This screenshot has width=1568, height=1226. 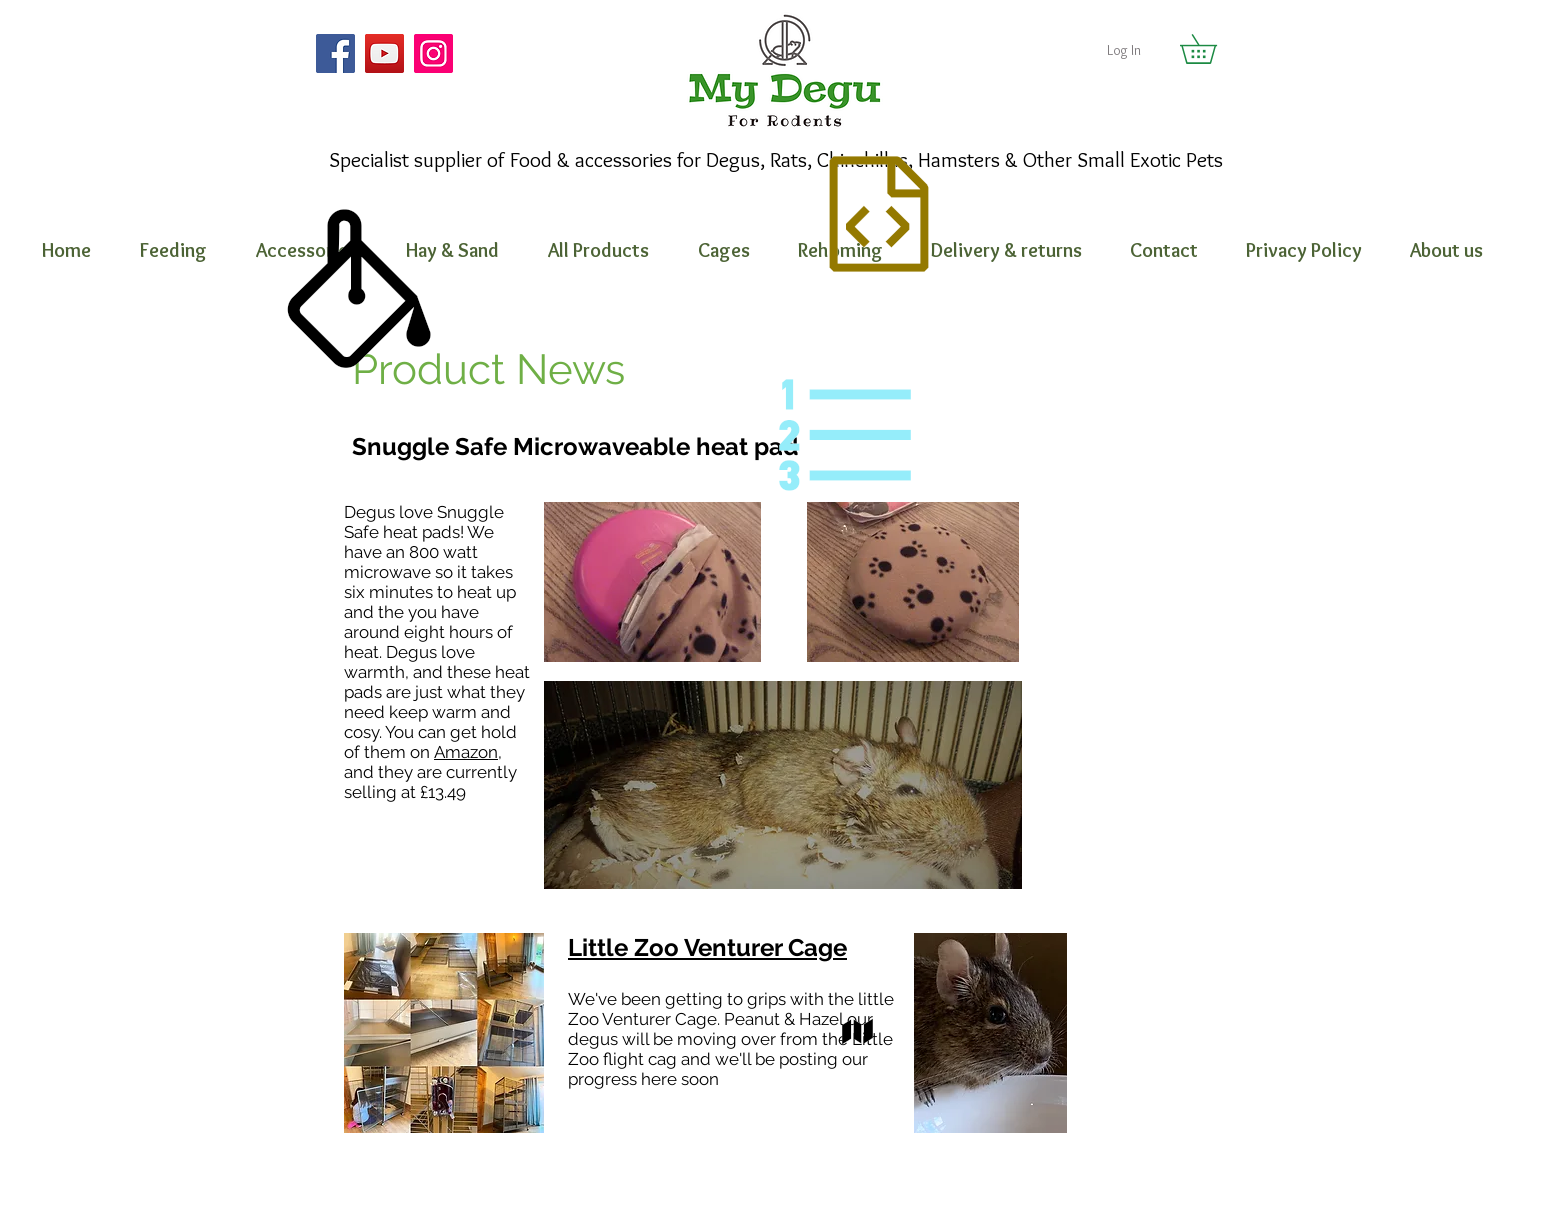 What do you see at coordinates (879, 214) in the screenshot?
I see `view or access code gists` at bounding box center [879, 214].